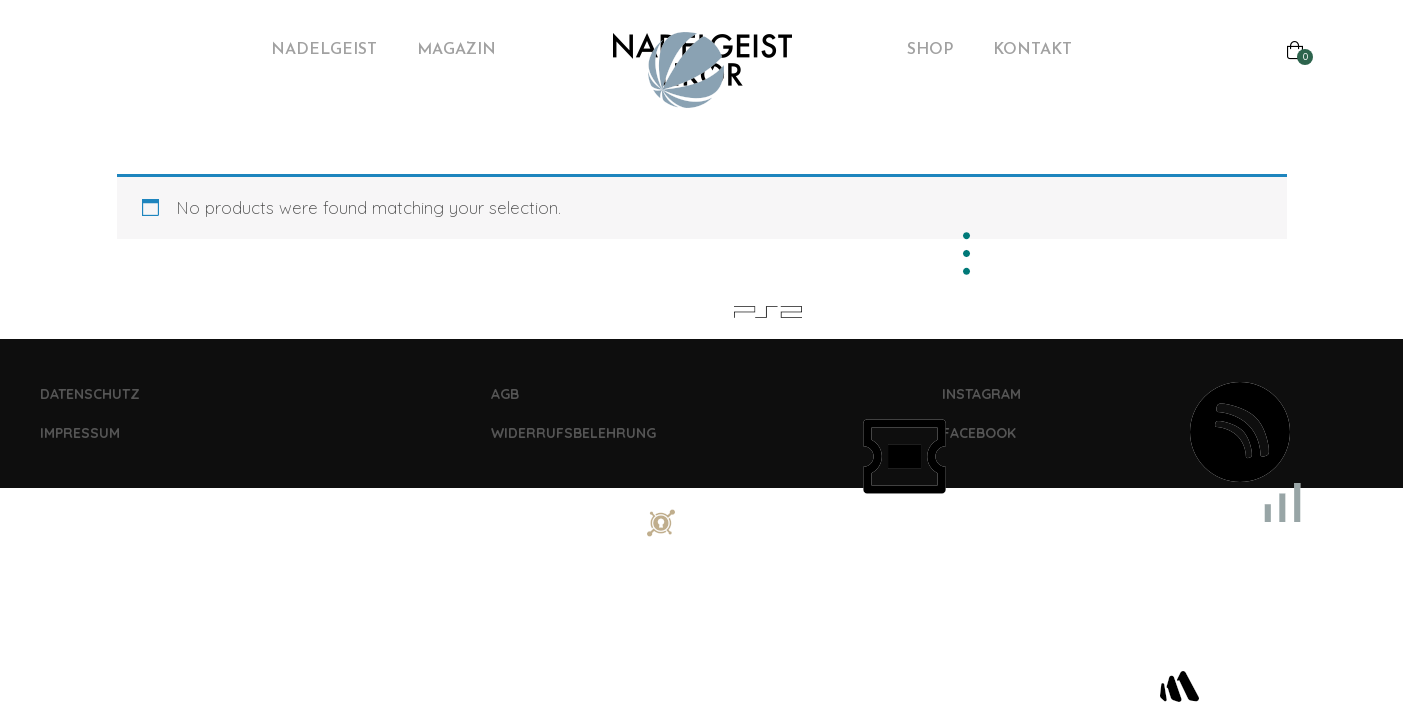  What do you see at coordinates (904, 456) in the screenshot?
I see `view your tickets or passes` at bounding box center [904, 456].